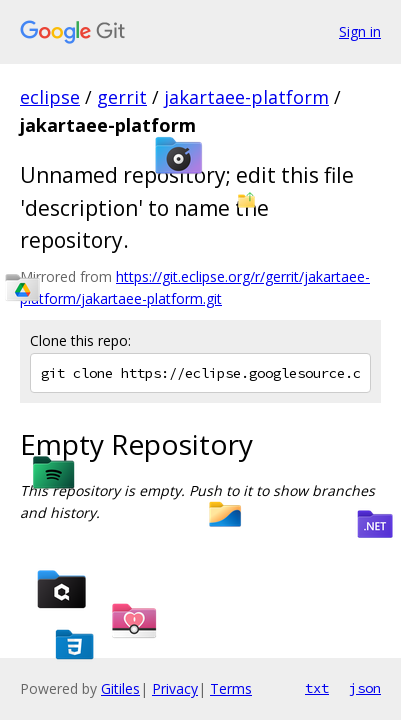  I want to click on open pokémon love ball themed folder, so click(134, 622).